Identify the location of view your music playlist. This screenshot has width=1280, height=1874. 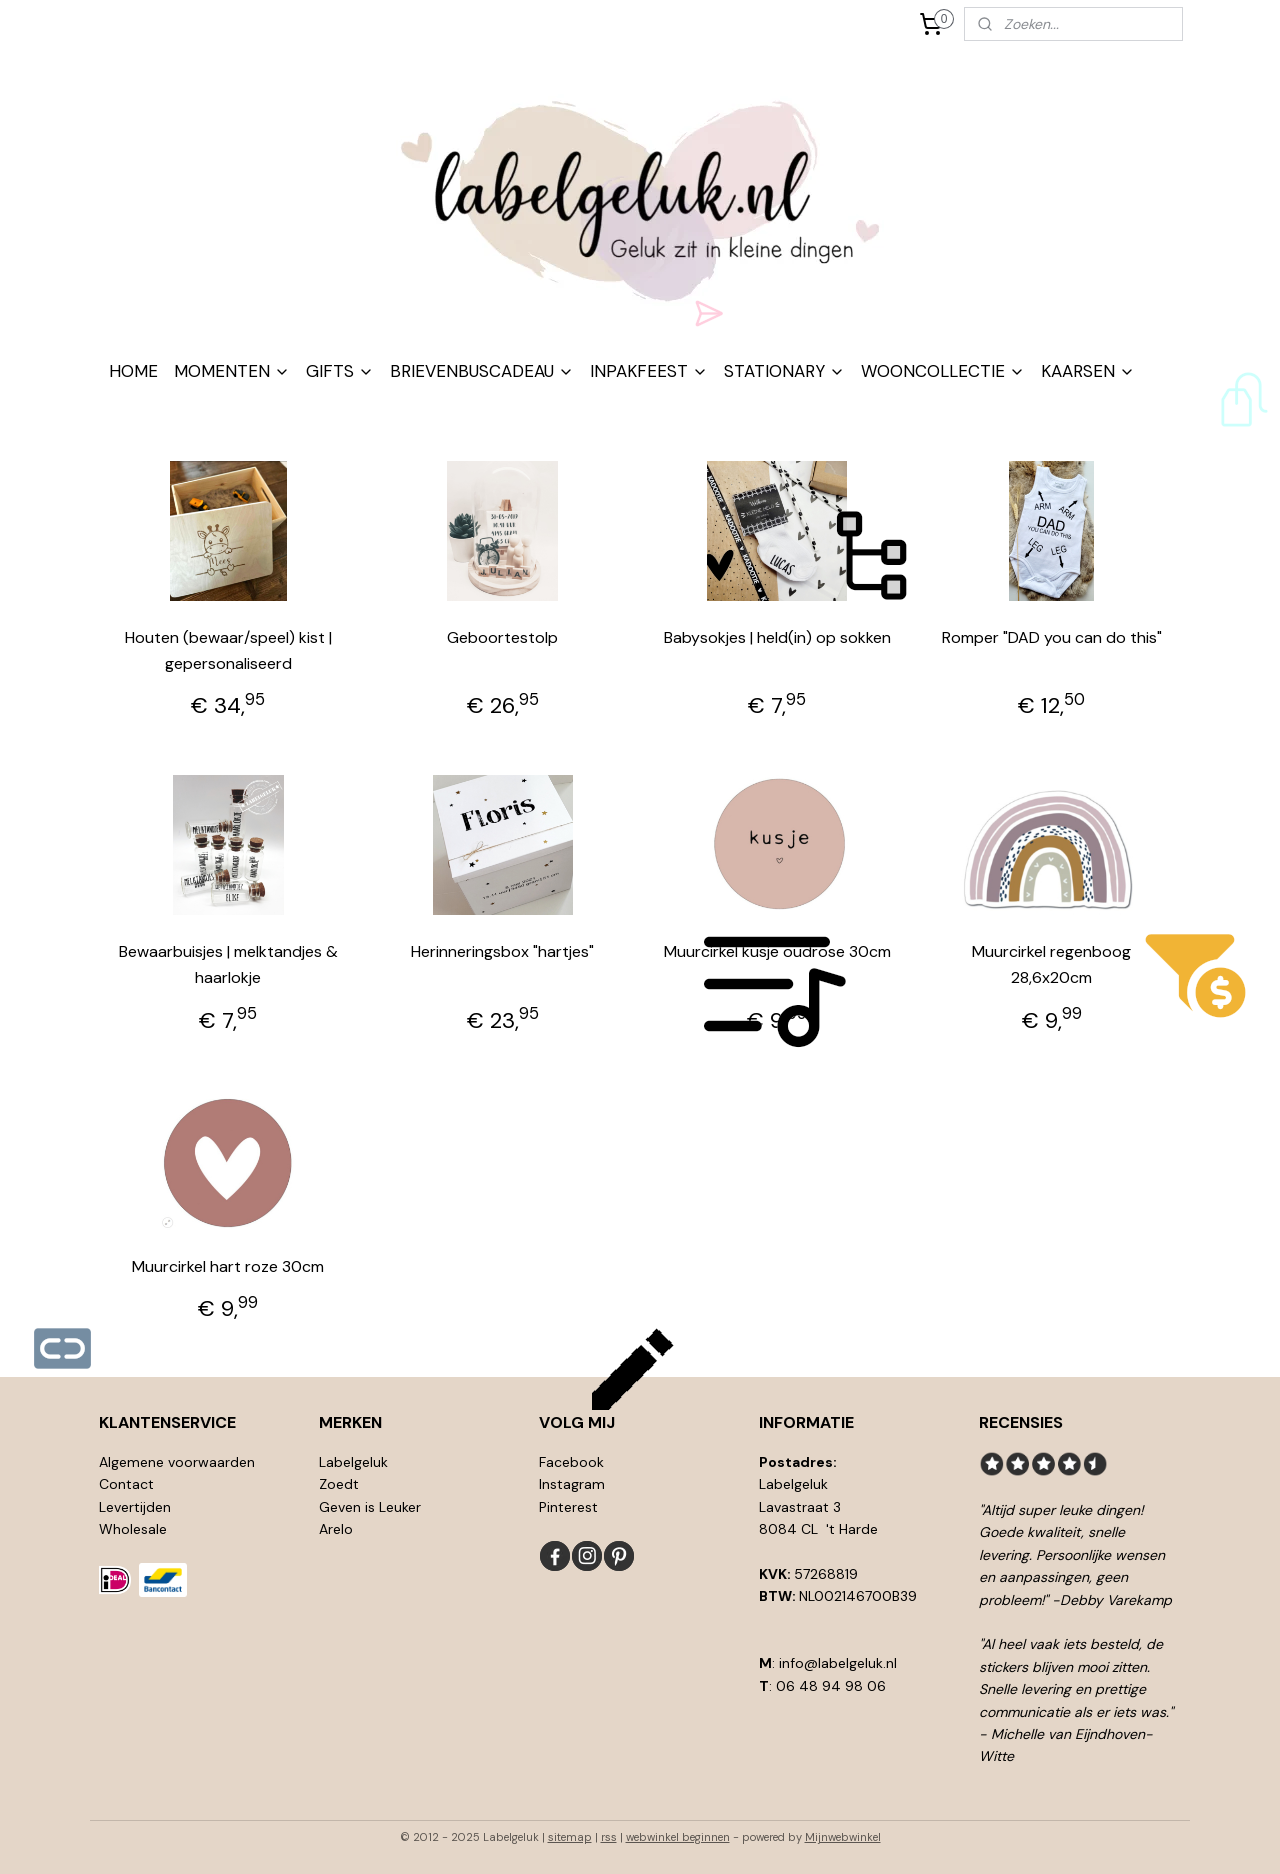
(767, 984).